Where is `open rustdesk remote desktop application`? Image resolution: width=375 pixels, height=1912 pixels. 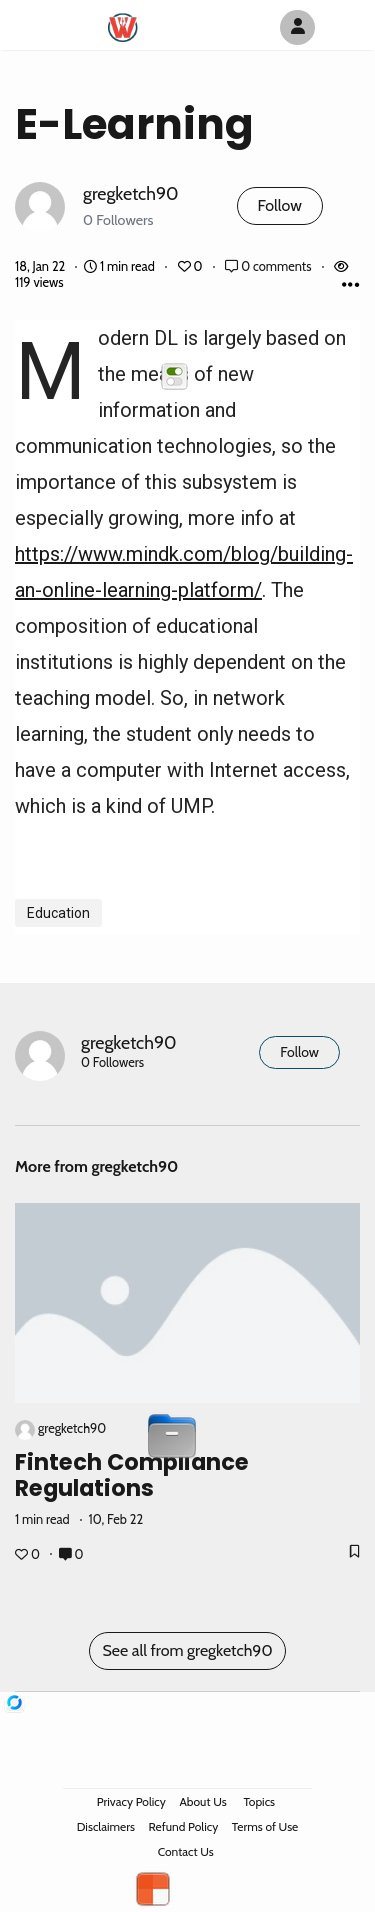 open rustdesk remote desktop application is located at coordinates (14, 1702).